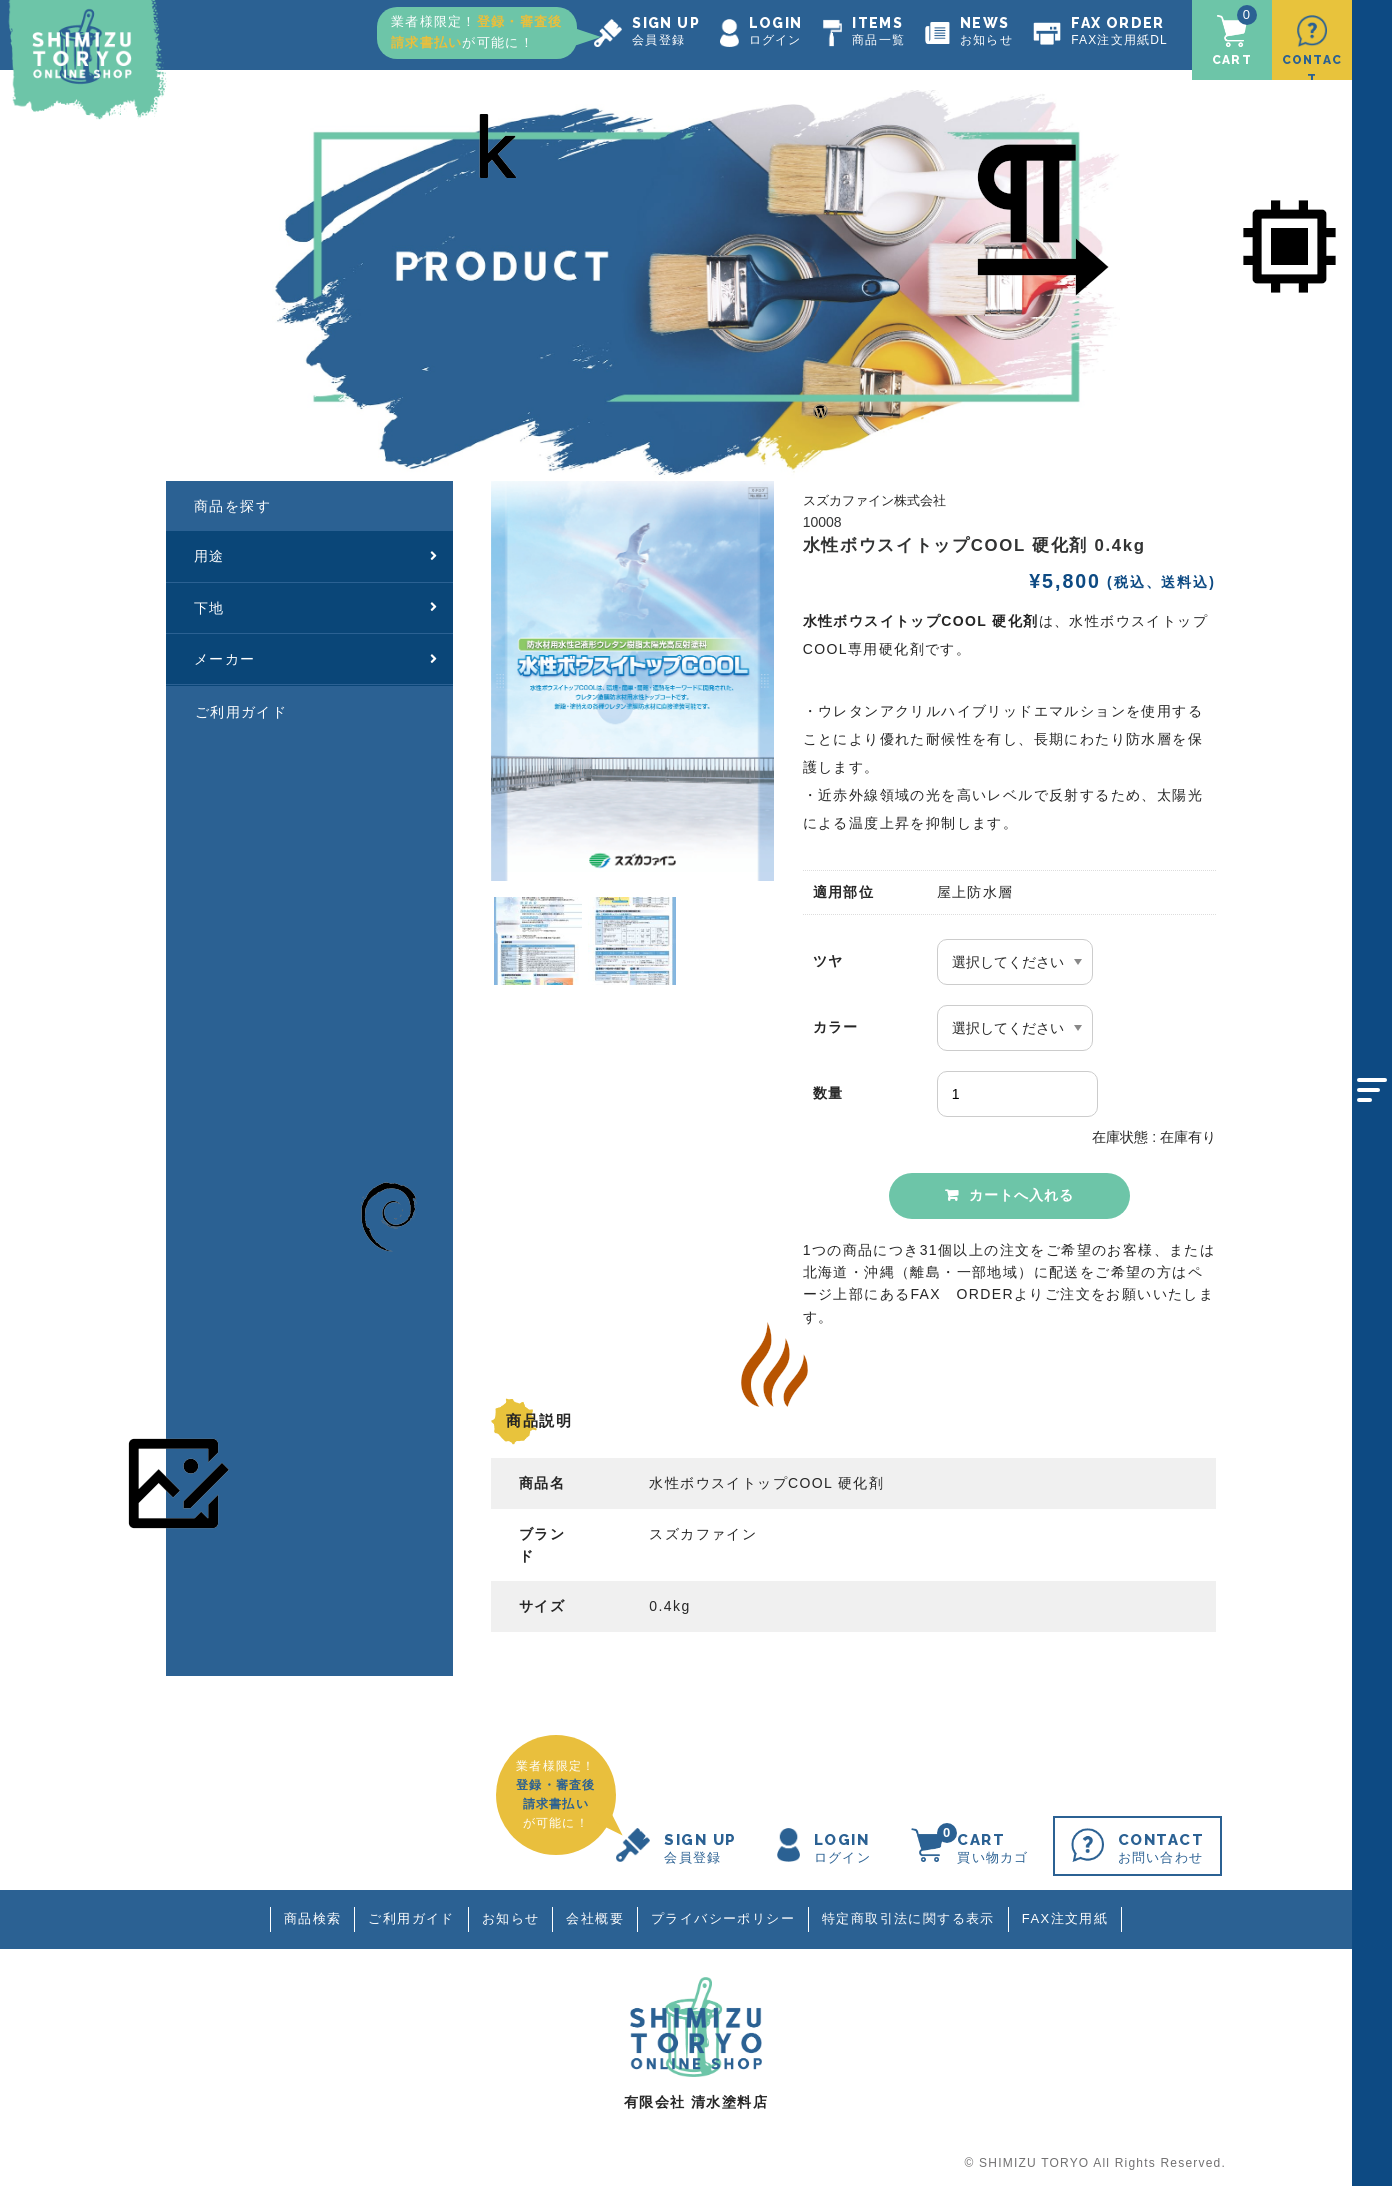 The image size is (1392, 2186). What do you see at coordinates (1289, 246) in the screenshot?
I see `view CPU or processor information` at bounding box center [1289, 246].